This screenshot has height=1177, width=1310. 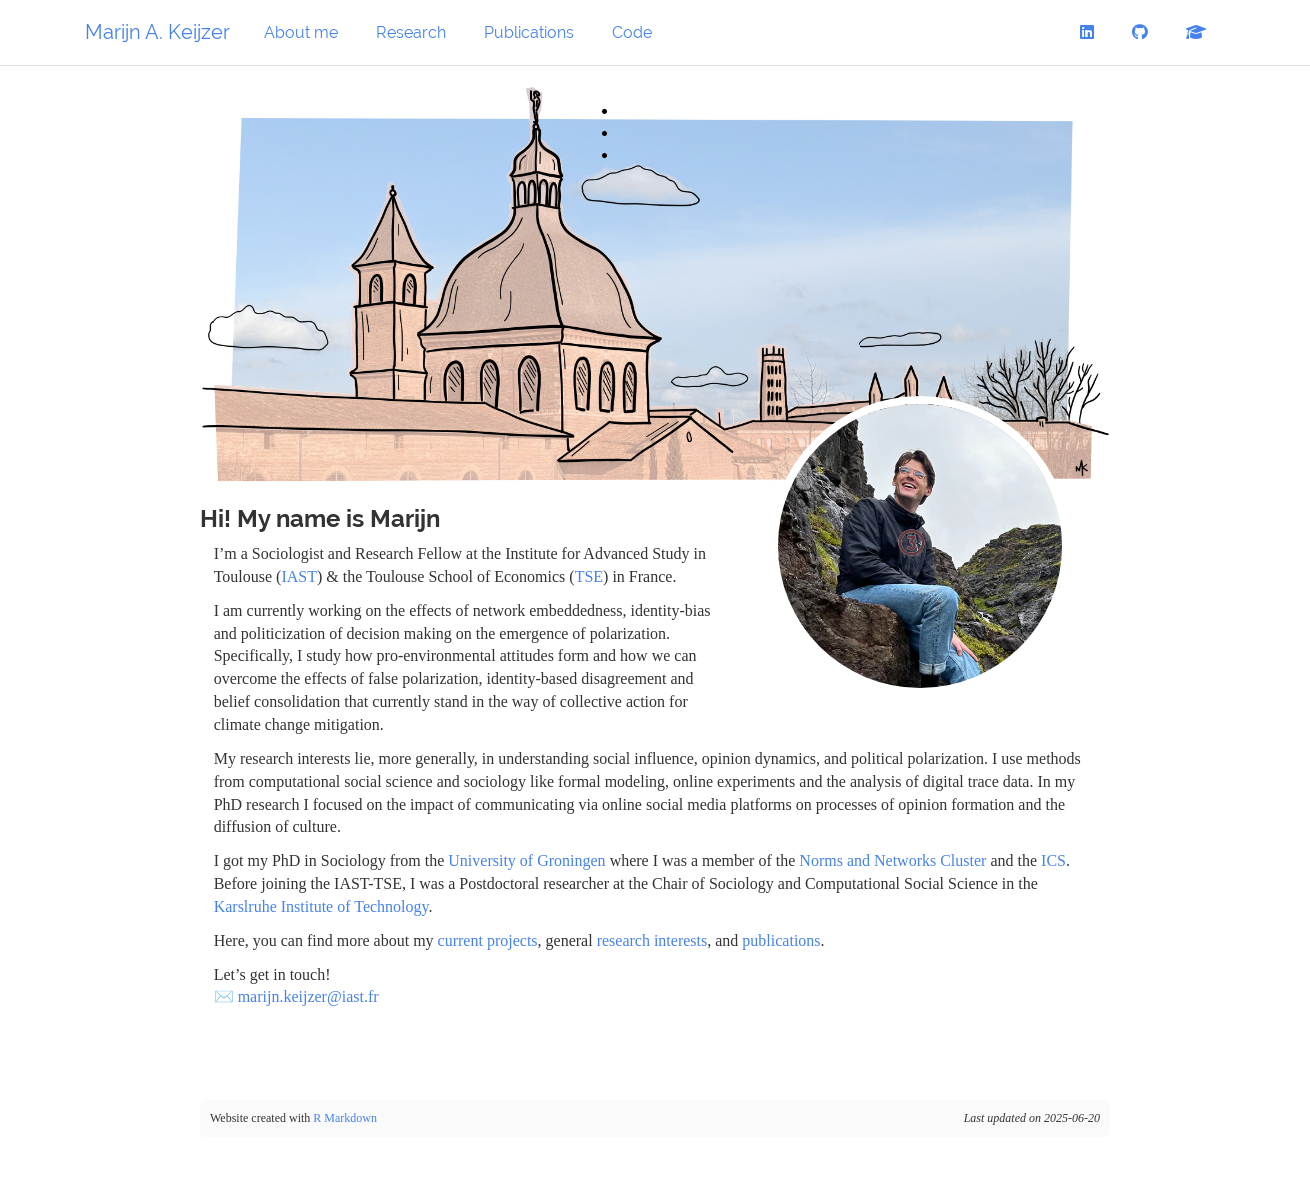 I want to click on open more options menu, so click(x=604, y=133).